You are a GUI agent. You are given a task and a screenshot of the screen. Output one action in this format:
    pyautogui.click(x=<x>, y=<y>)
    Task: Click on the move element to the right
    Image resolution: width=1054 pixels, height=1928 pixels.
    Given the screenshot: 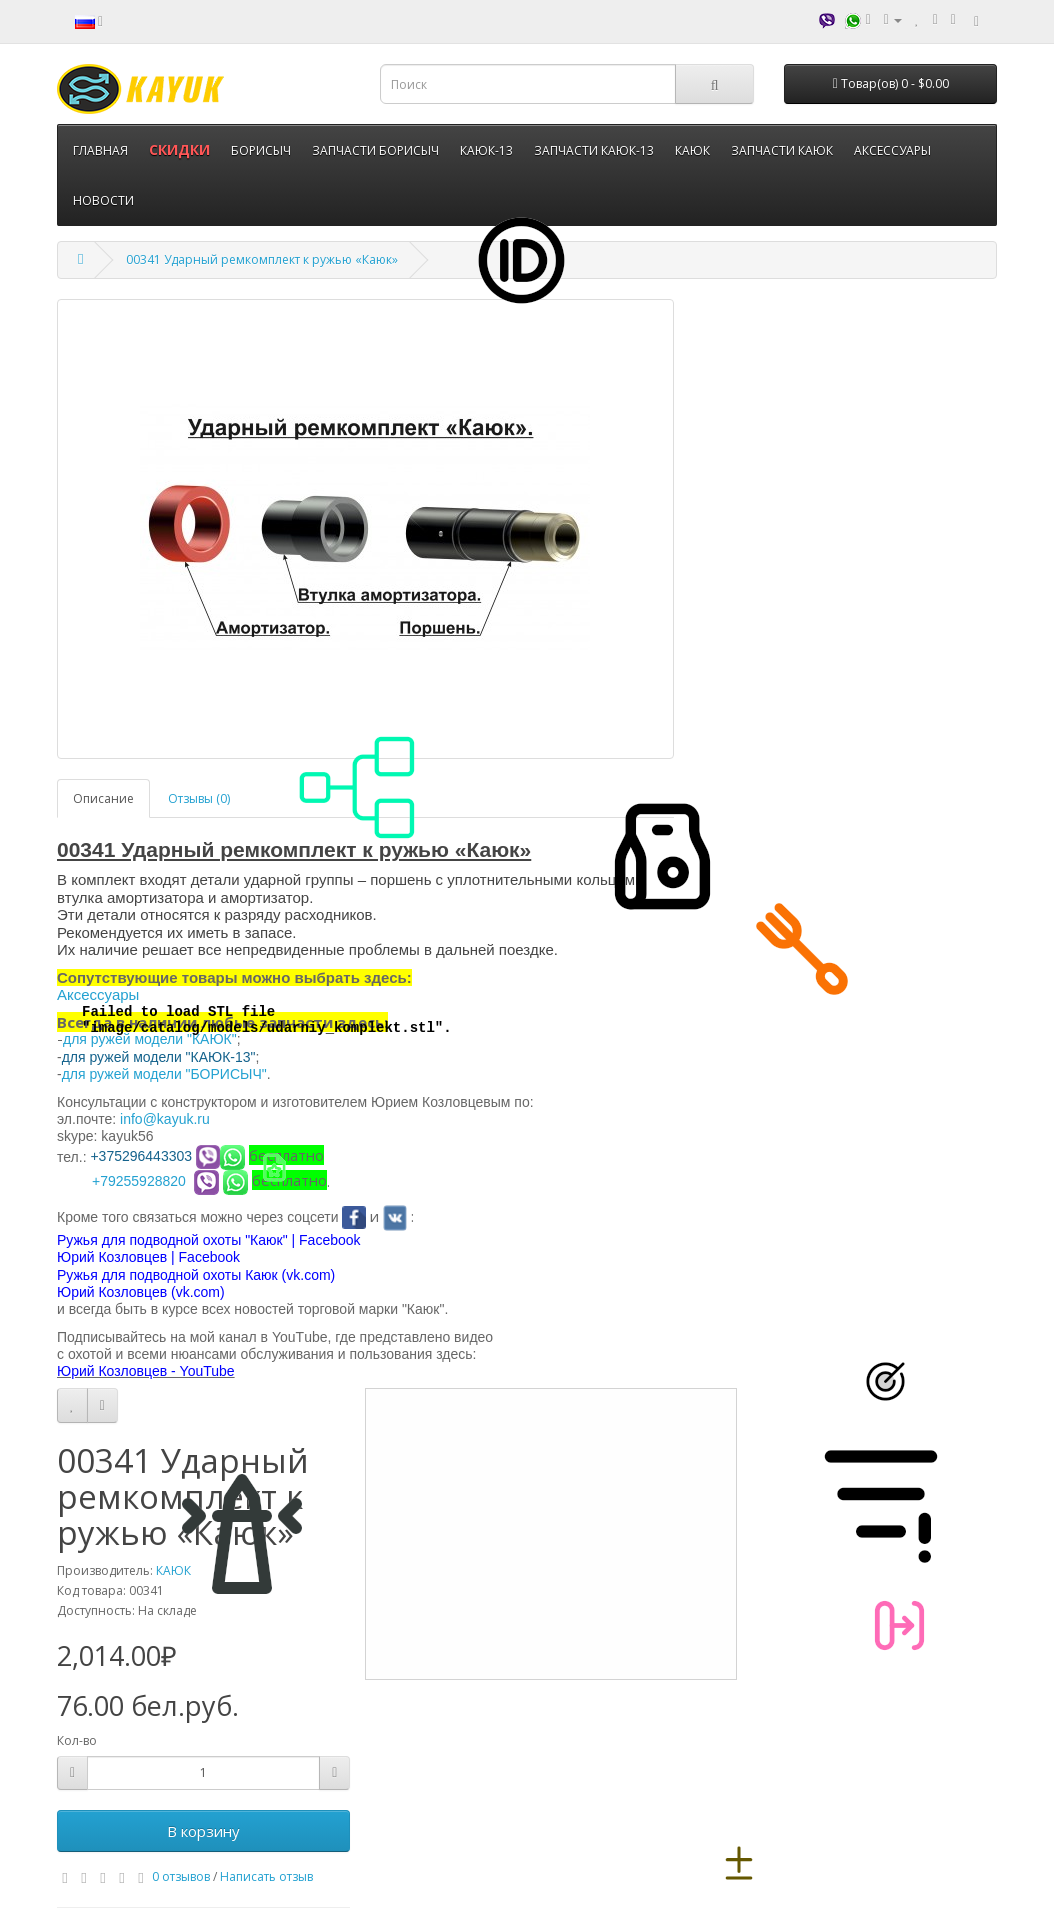 What is the action you would take?
    pyautogui.click(x=899, y=1625)
    